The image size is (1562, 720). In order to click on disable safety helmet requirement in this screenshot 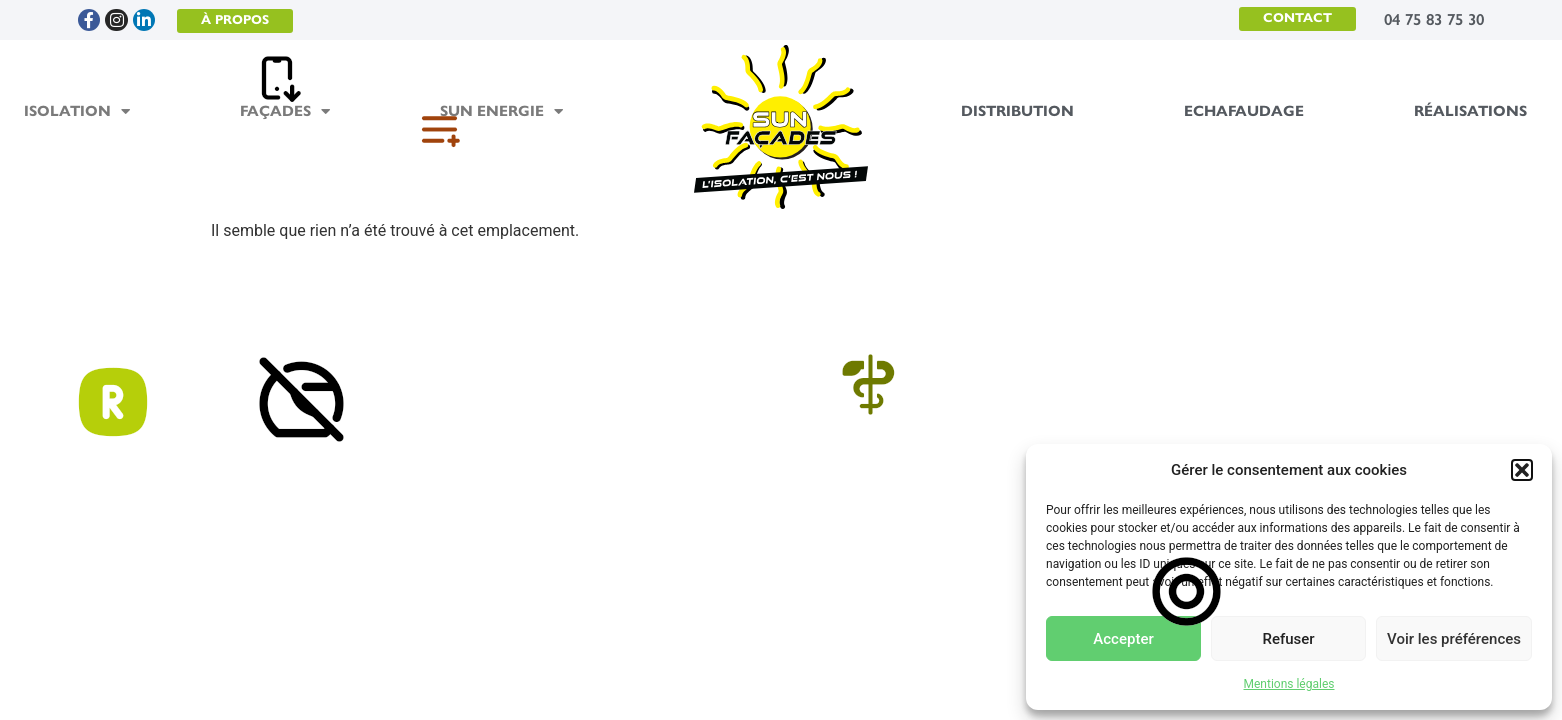, I will do `click(301, 399)`.